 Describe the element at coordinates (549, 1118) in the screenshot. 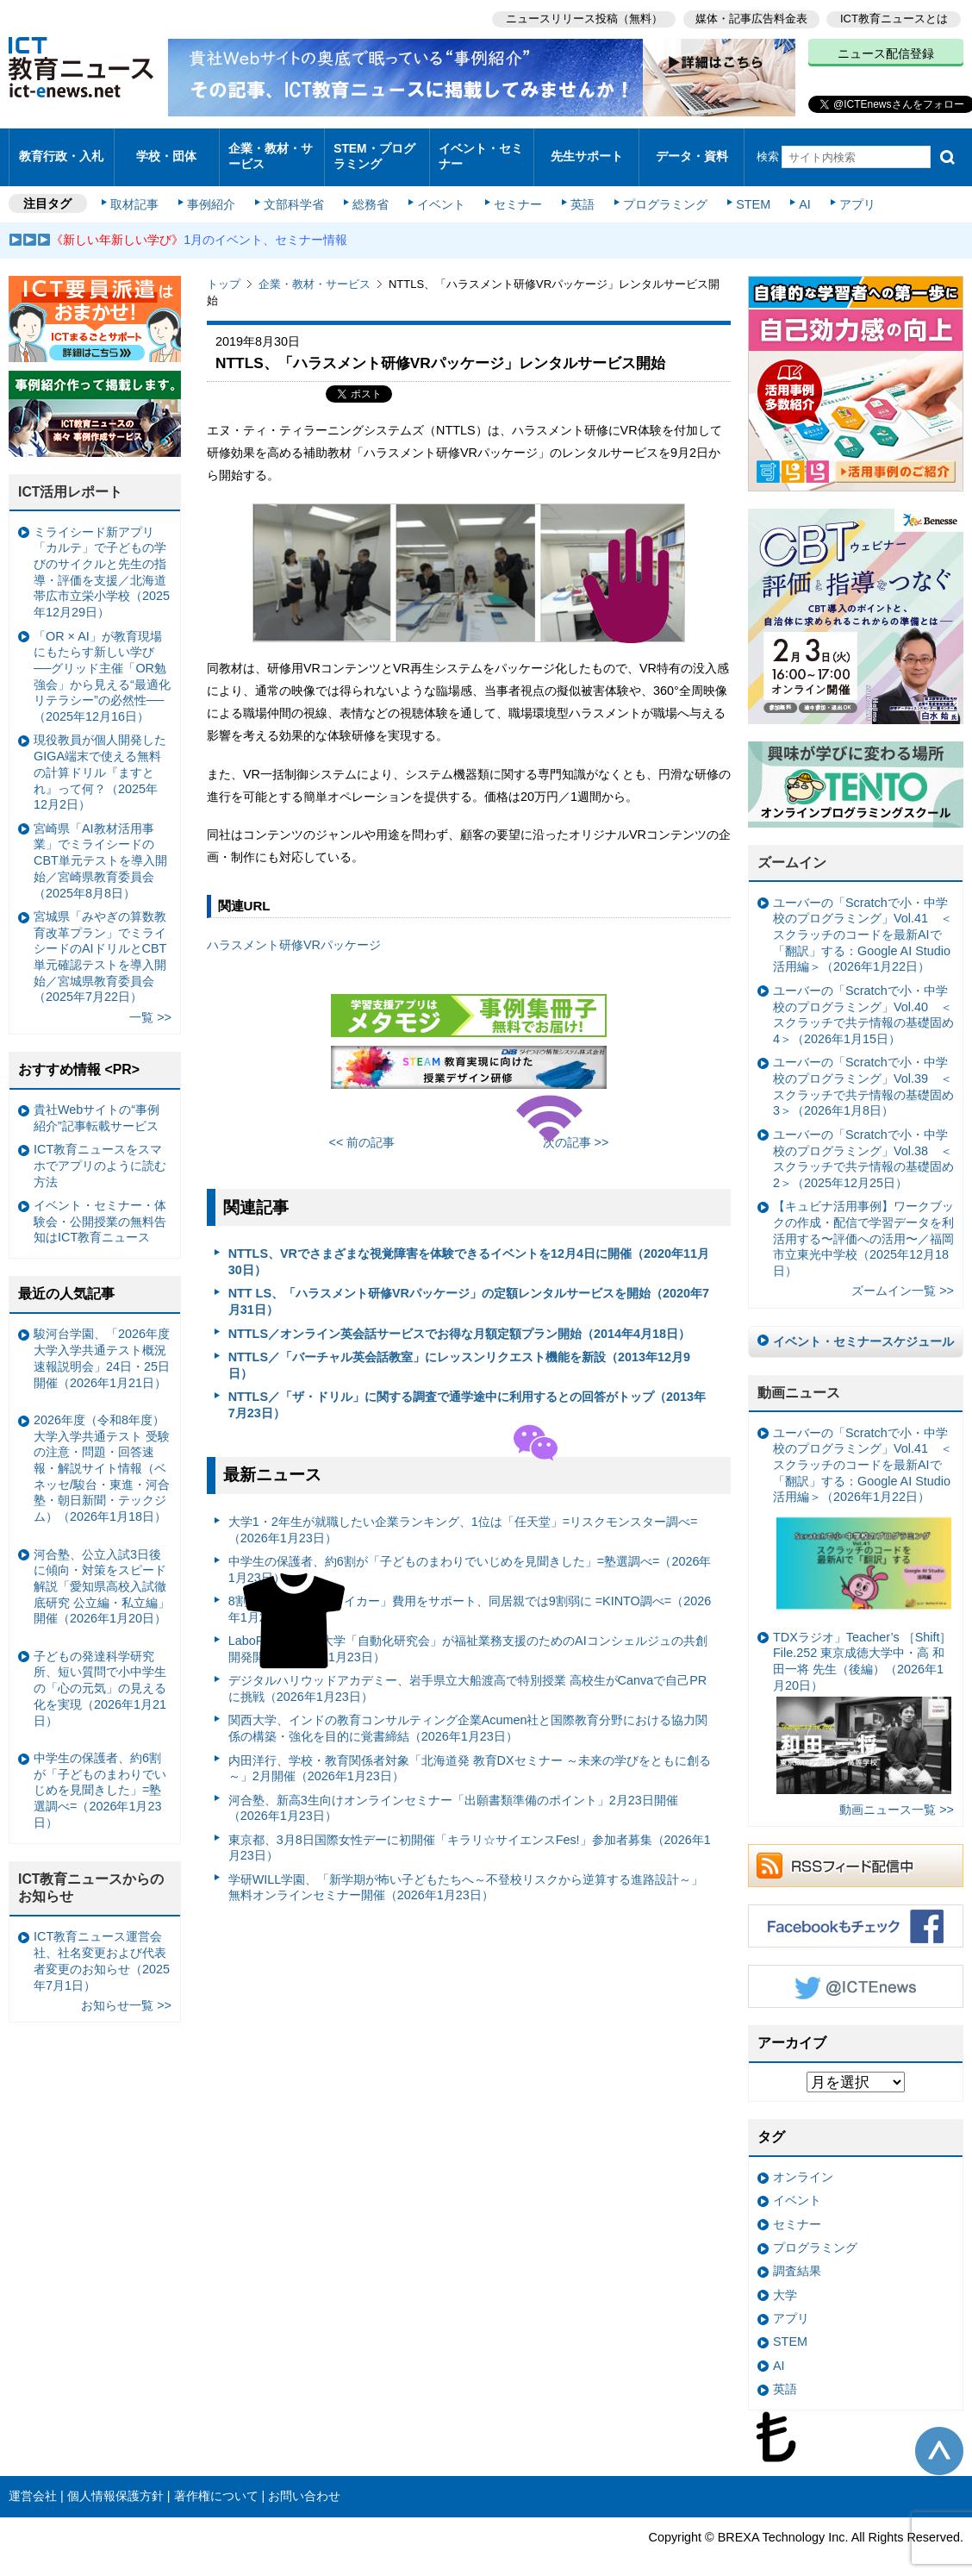

I see `indicates active wifi connection` at that location.